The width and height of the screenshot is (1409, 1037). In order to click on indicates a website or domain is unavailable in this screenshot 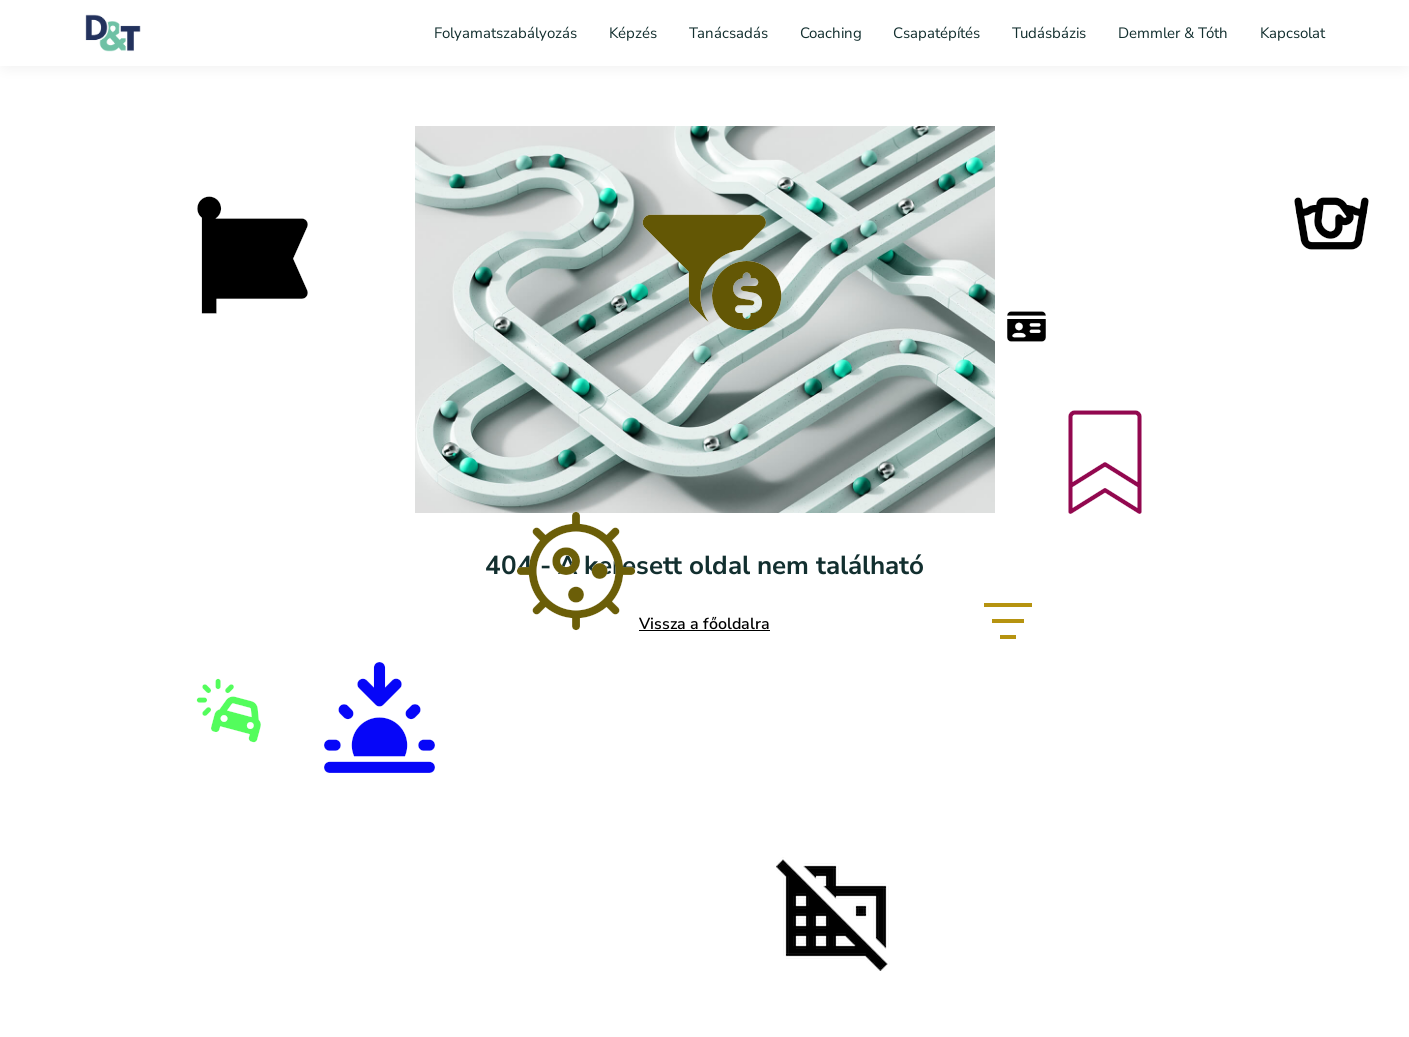, I will do `click(836, 911)`.